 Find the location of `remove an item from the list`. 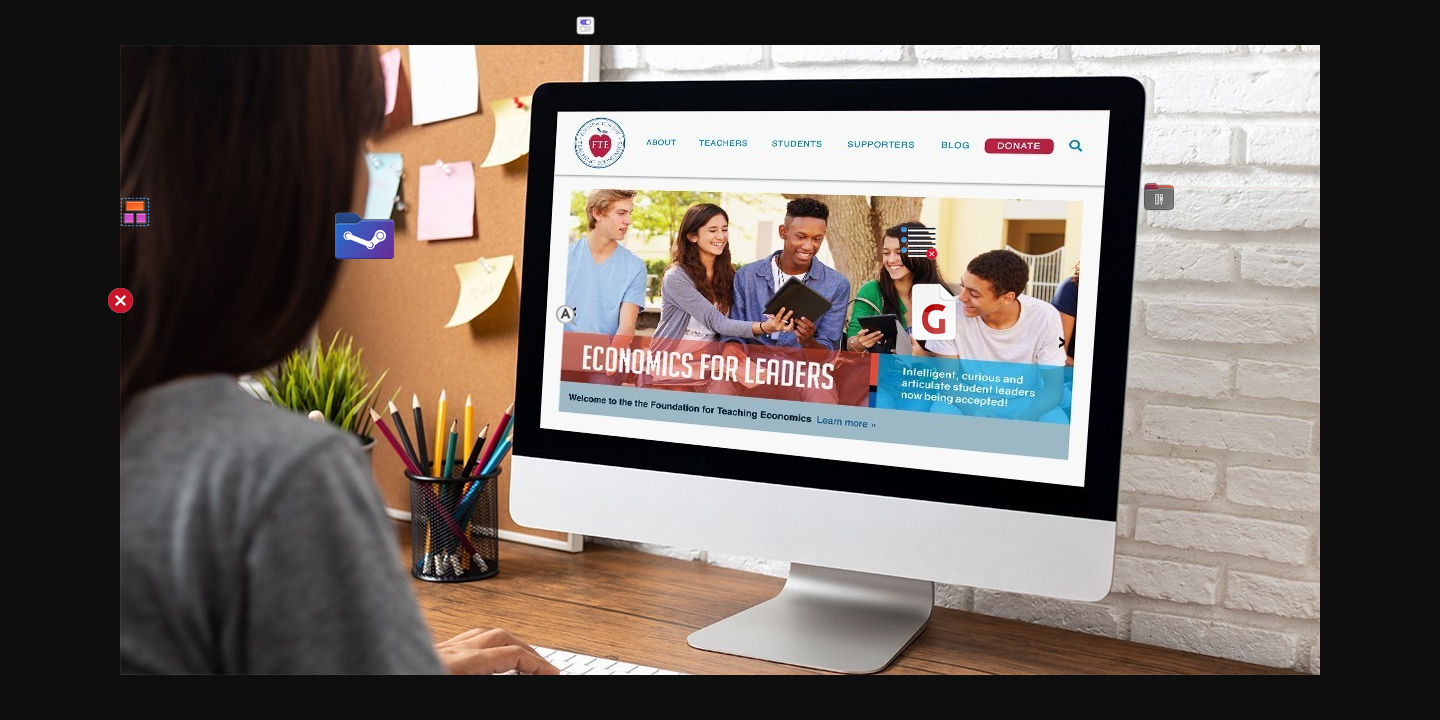

remove an item from the list is located at coordinates (918, 241).